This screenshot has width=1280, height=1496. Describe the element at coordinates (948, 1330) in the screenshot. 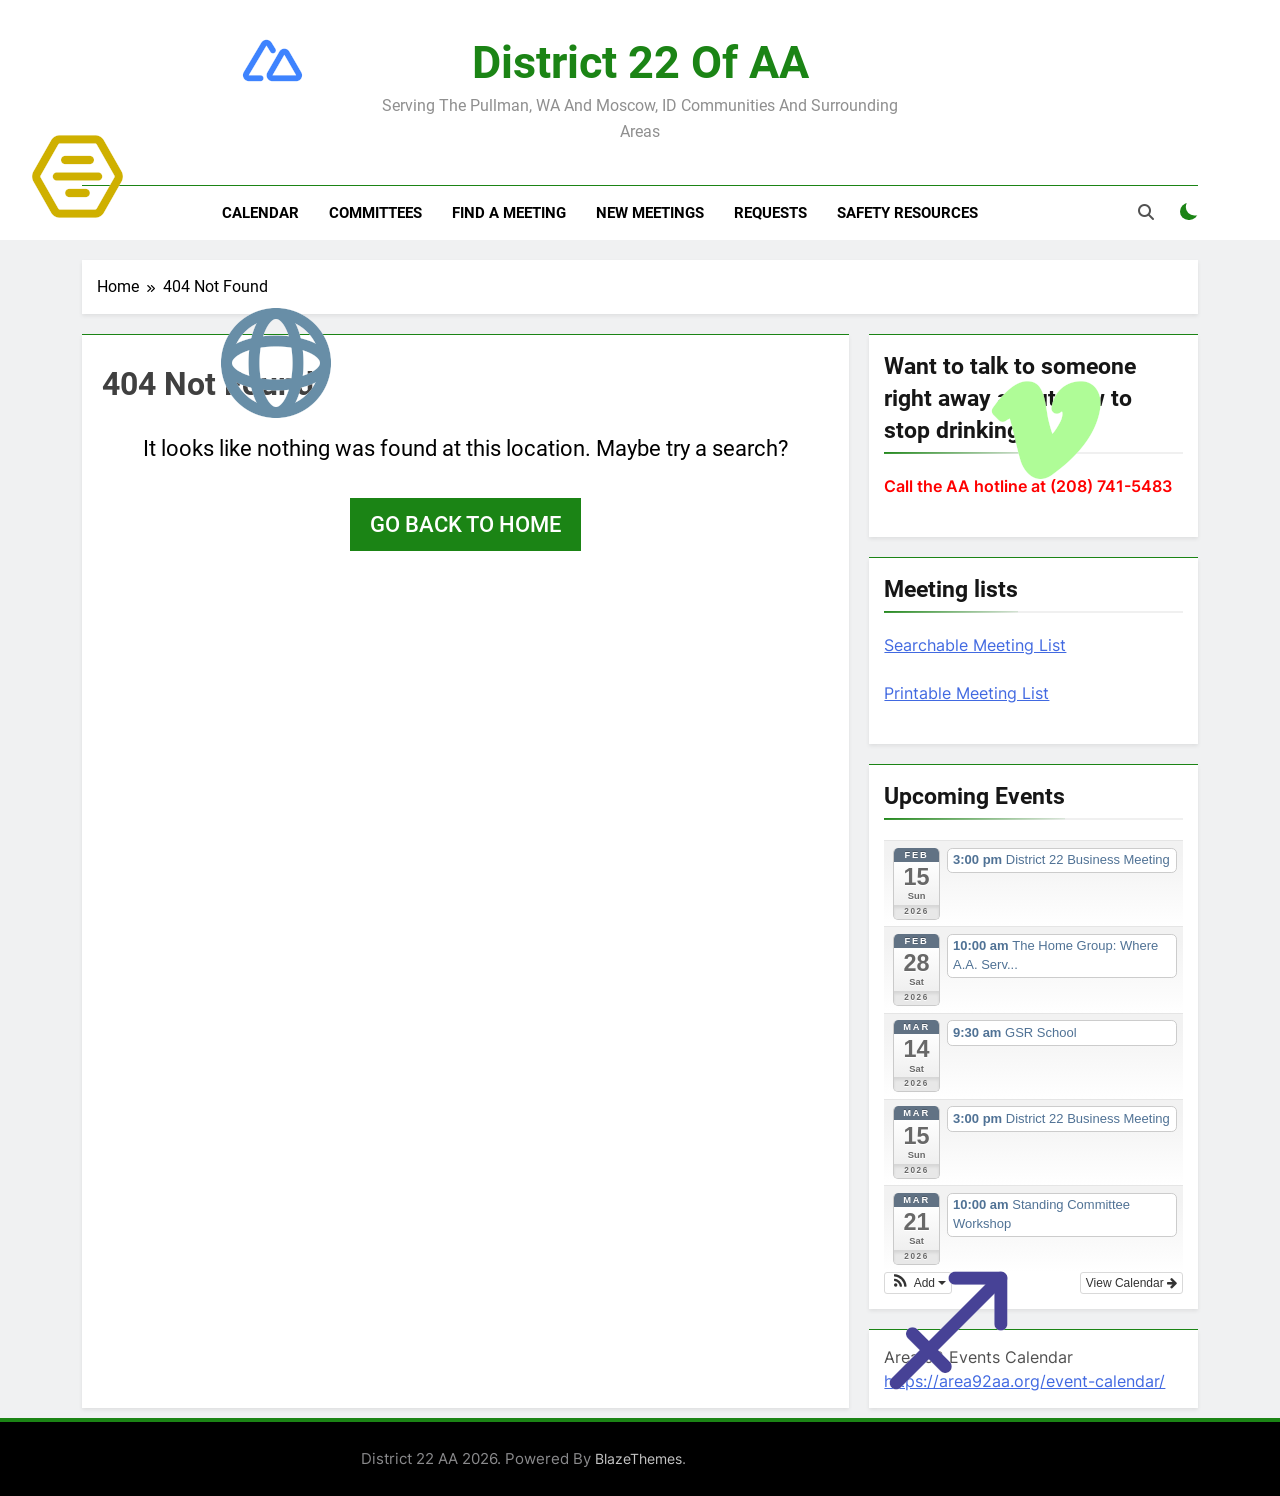

I see `sagittarius zodiac sign indicator` at that location.